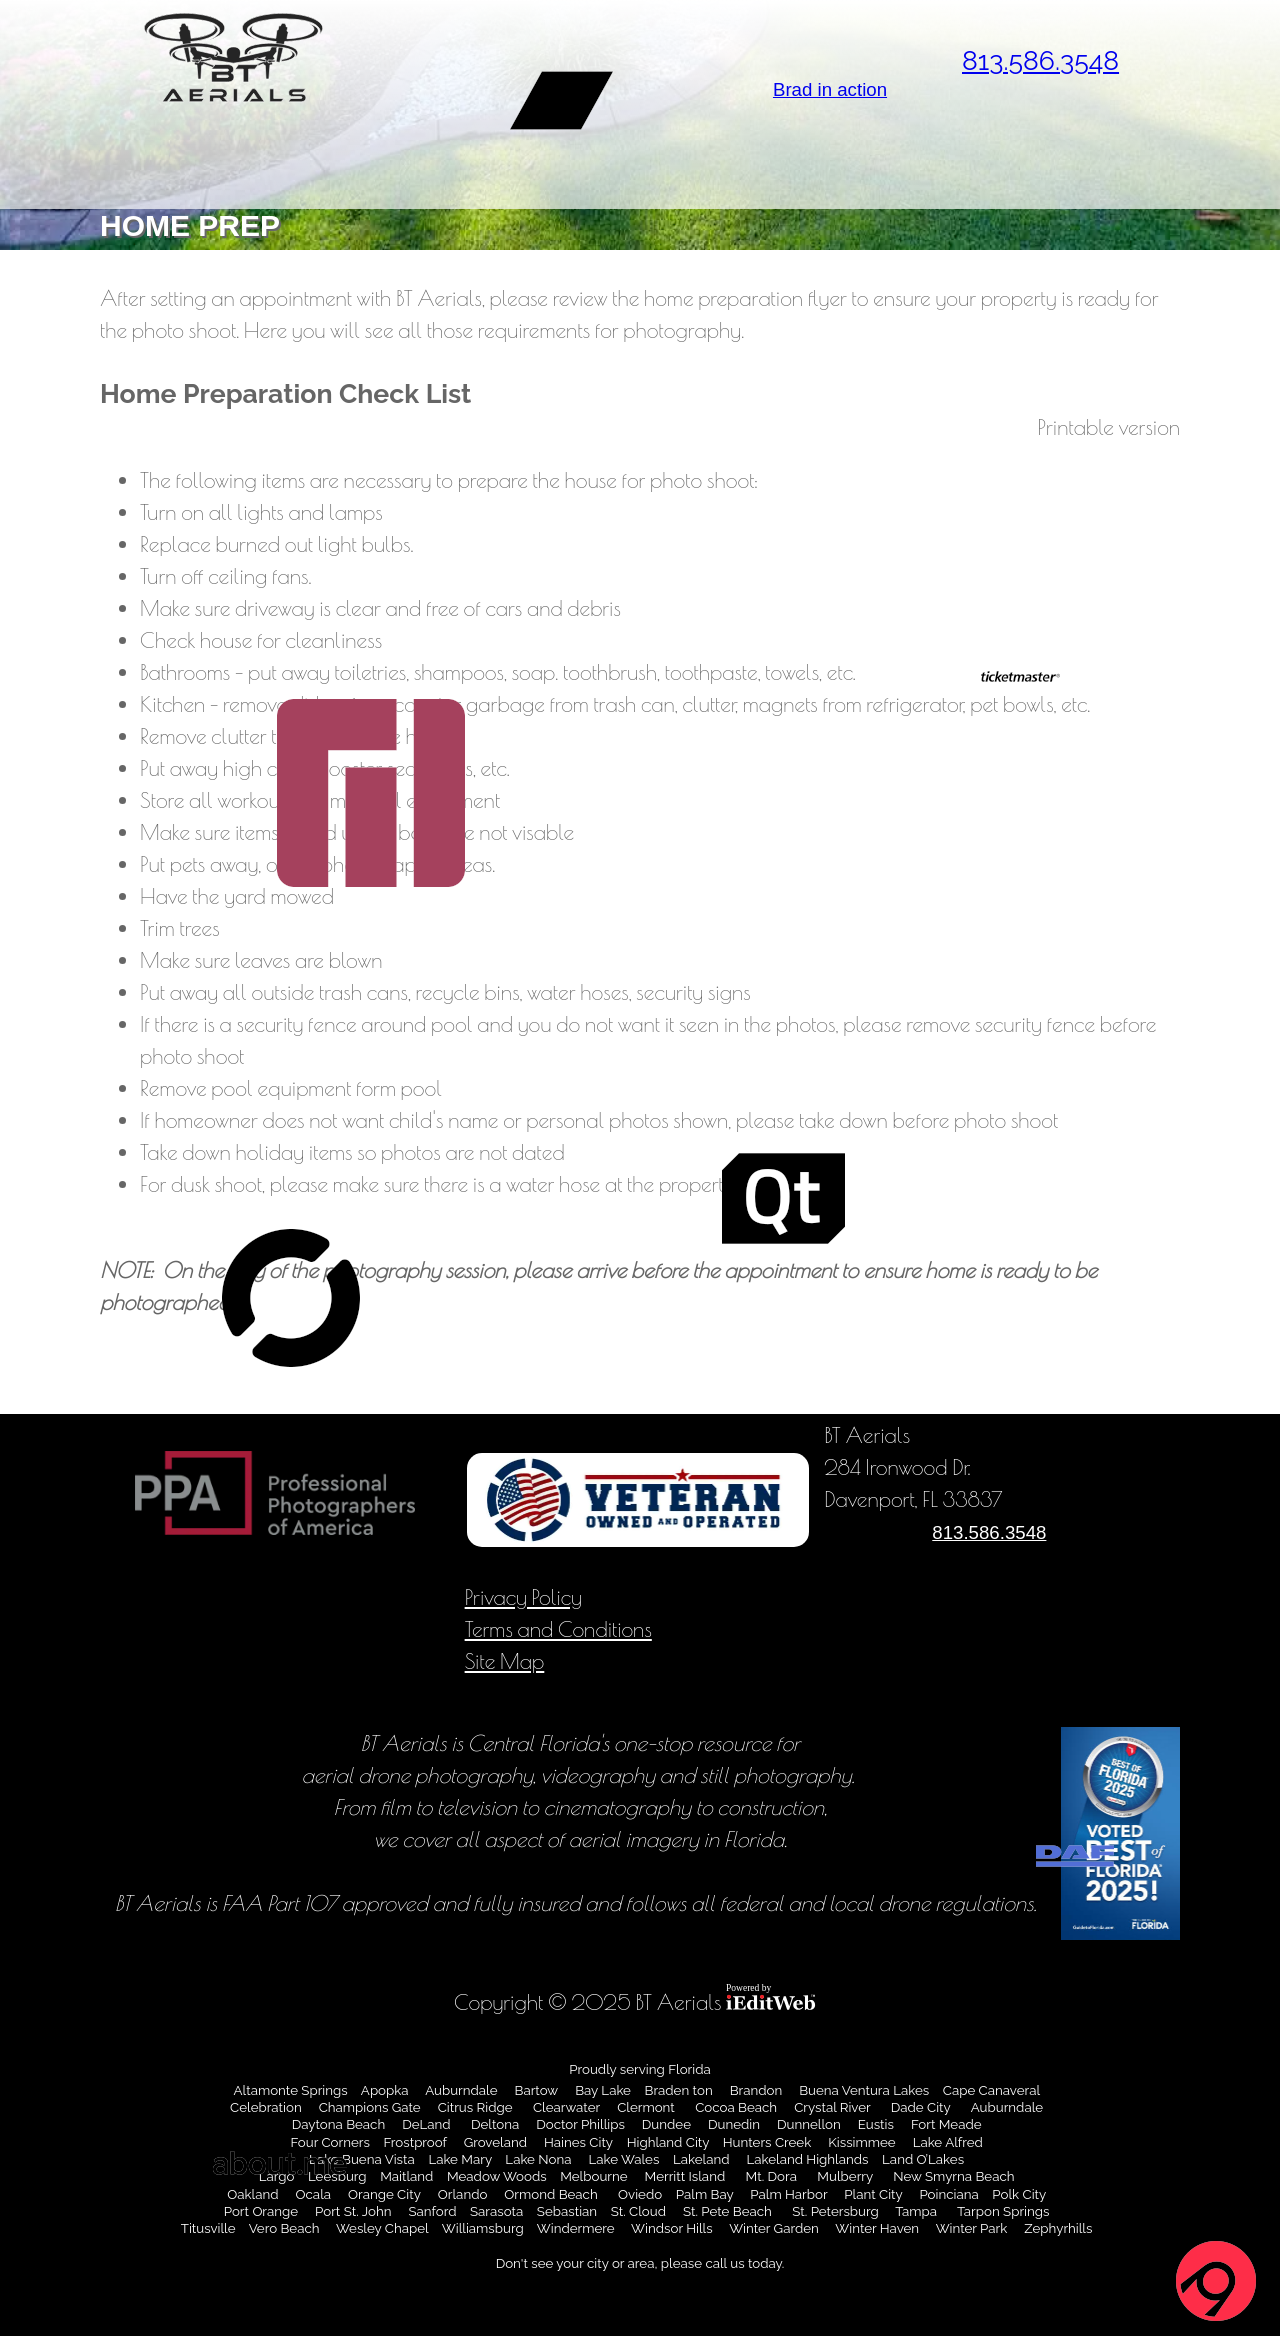 Image resolution: width=1280 pixels, height=2336 pixels. Describe the element at coordinates (1020, 676) in the screenshot. I see `open the Ticketmaster app` at that location.